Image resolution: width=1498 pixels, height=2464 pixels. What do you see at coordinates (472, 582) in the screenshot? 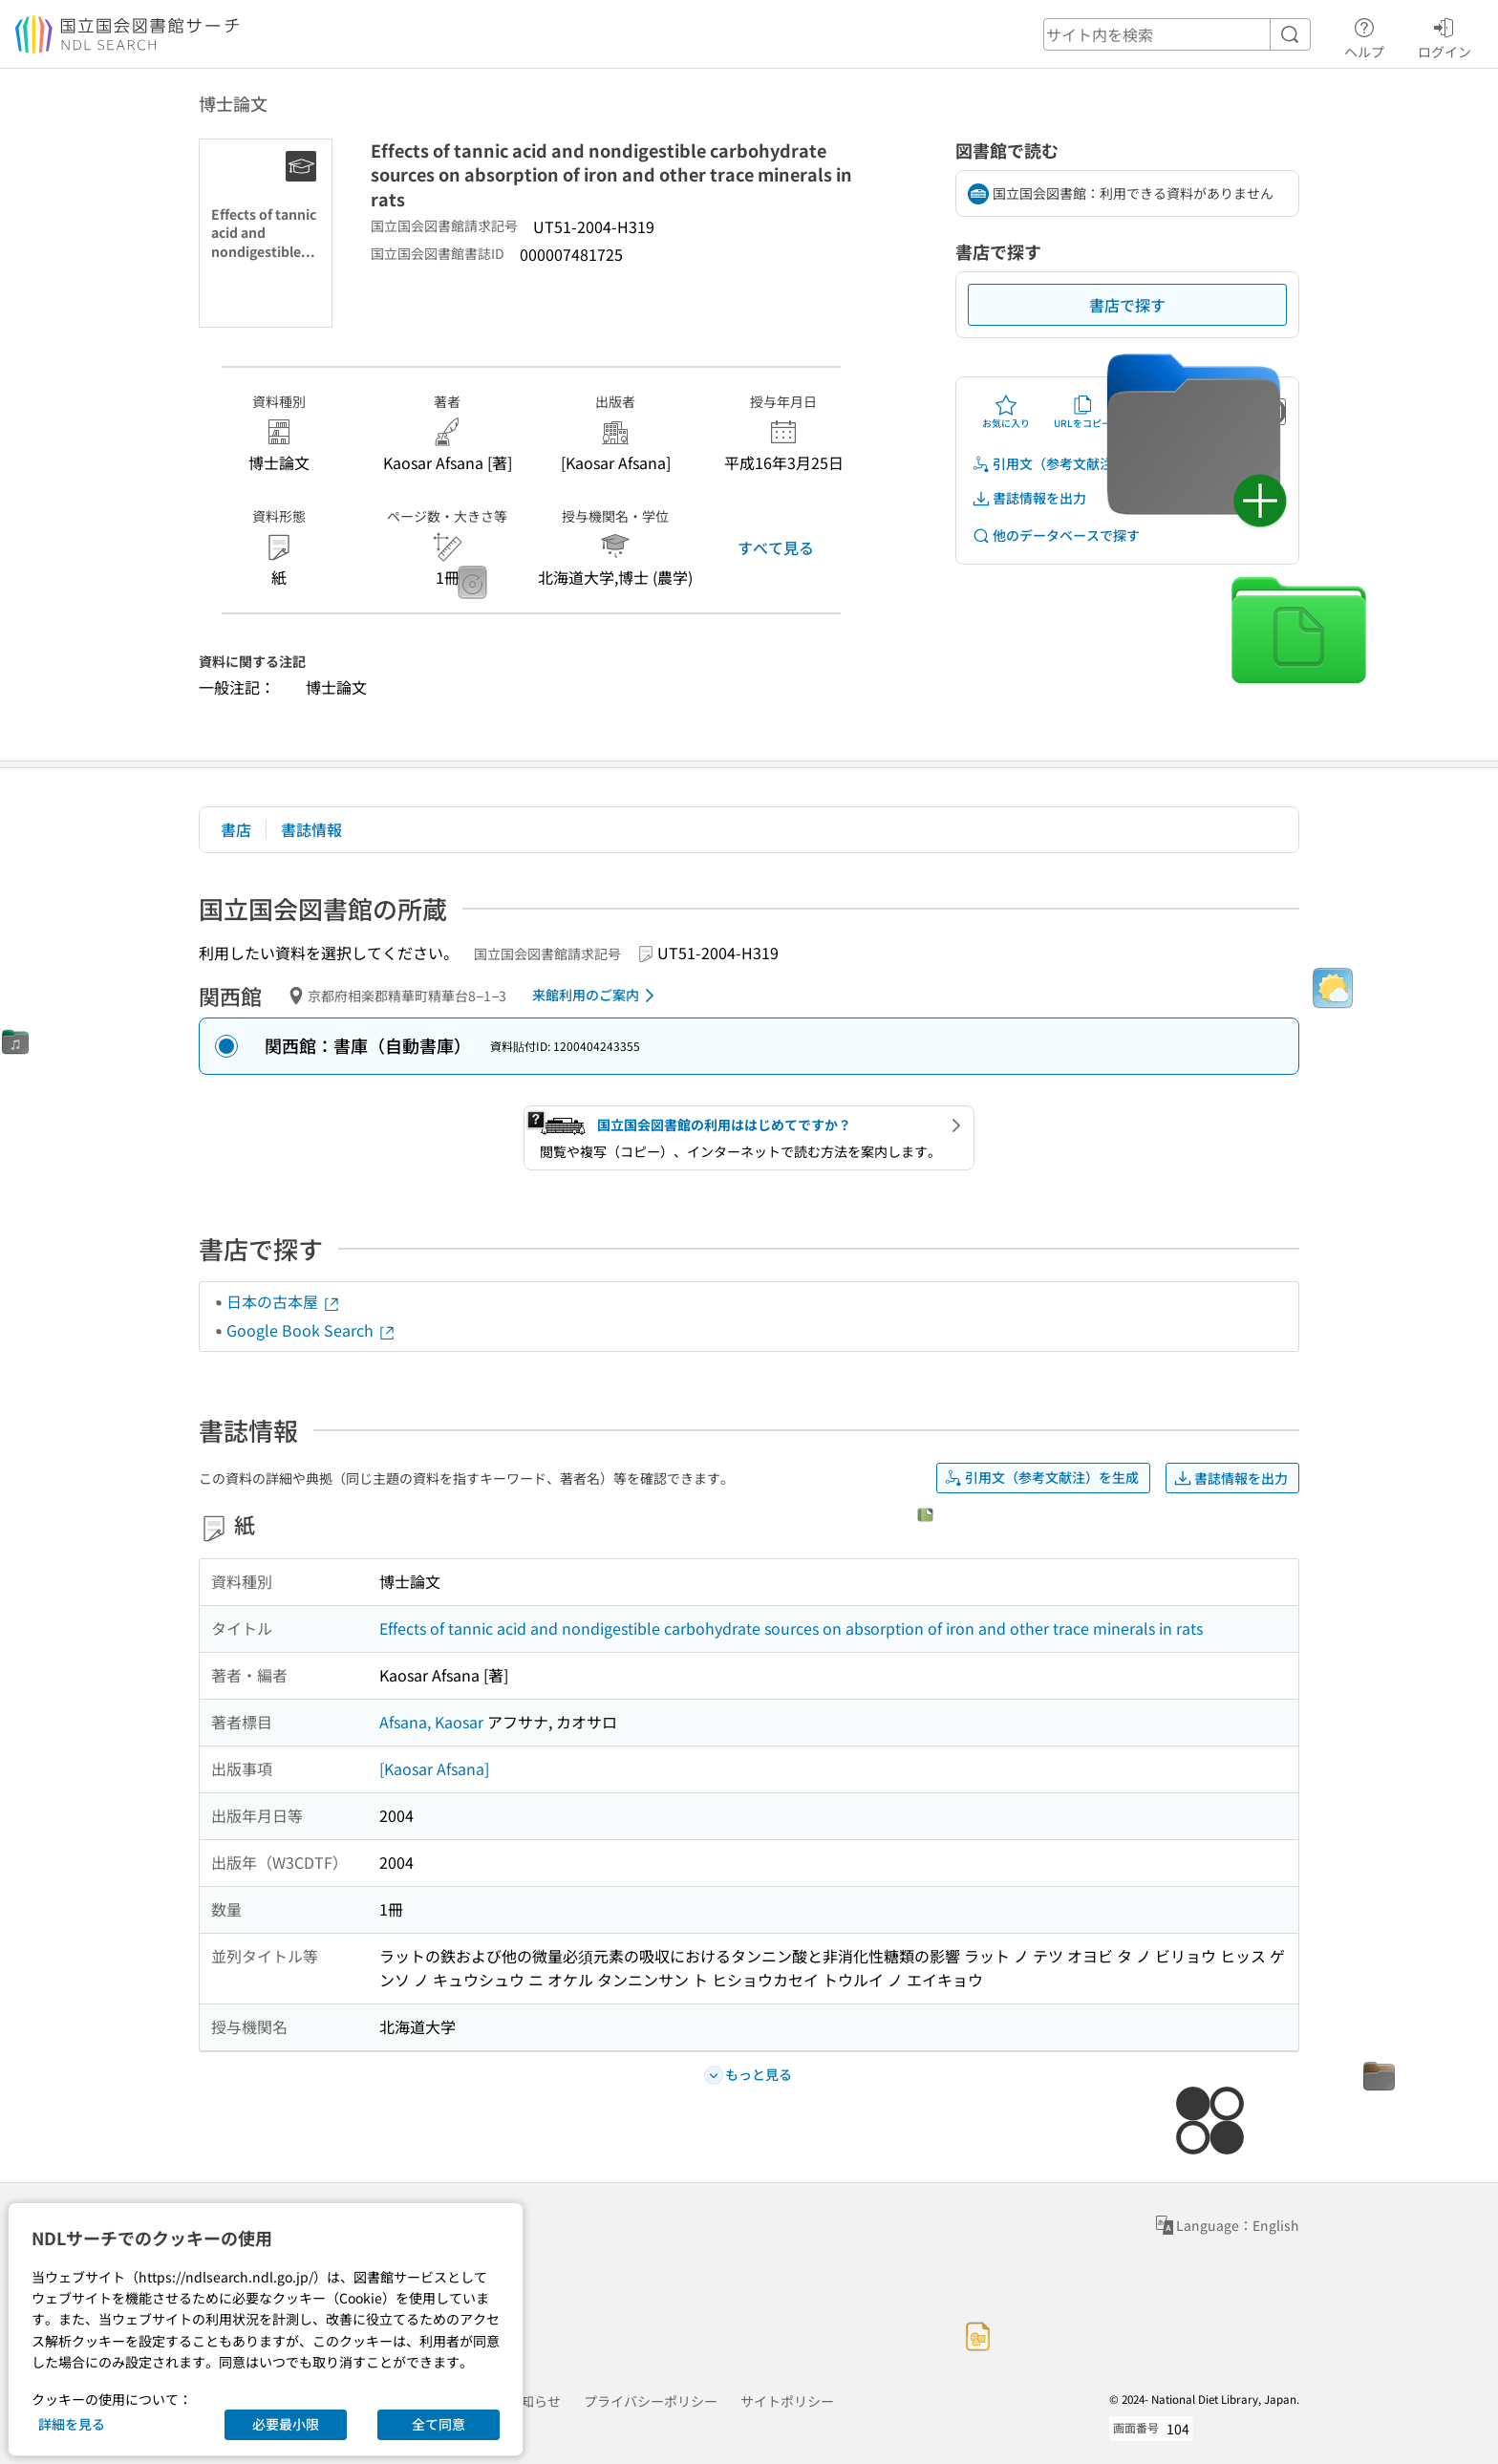
I see `access hard drive storage` at bounding box center [472, 582].